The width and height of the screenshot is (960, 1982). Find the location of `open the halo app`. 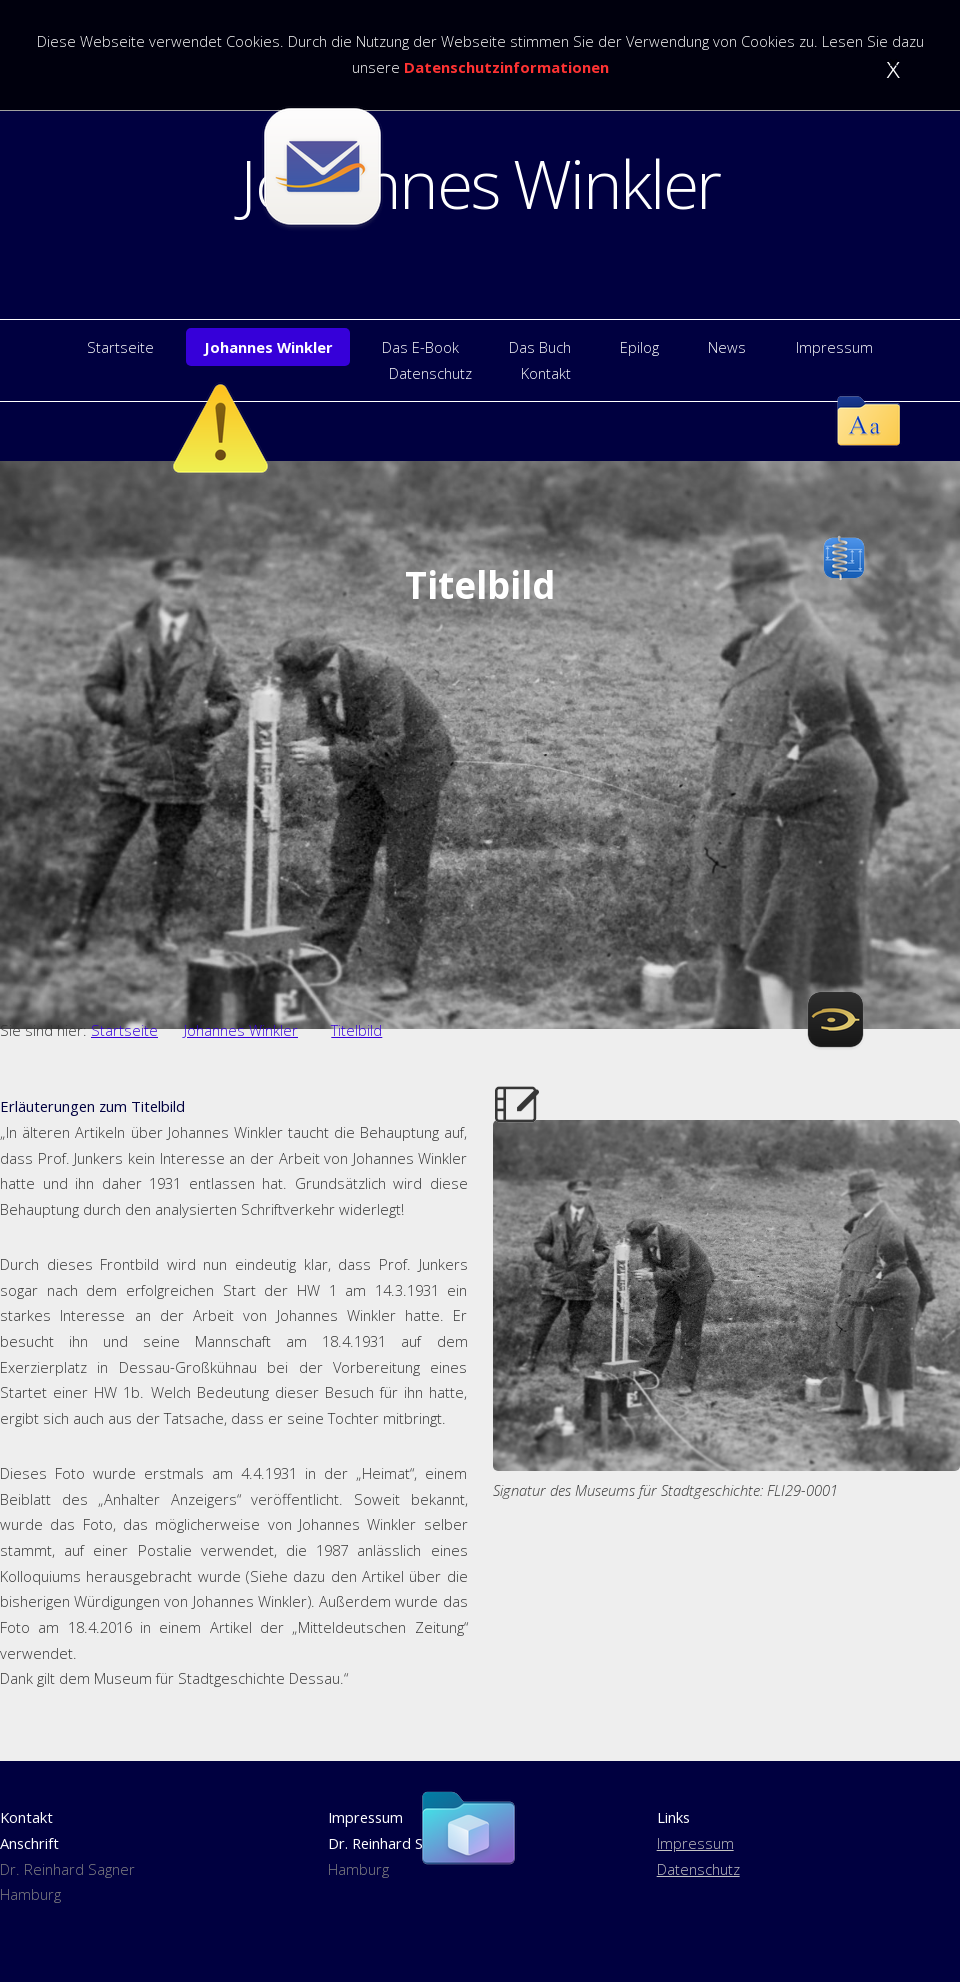

open the halo app is located at coordinates (835, 1019).